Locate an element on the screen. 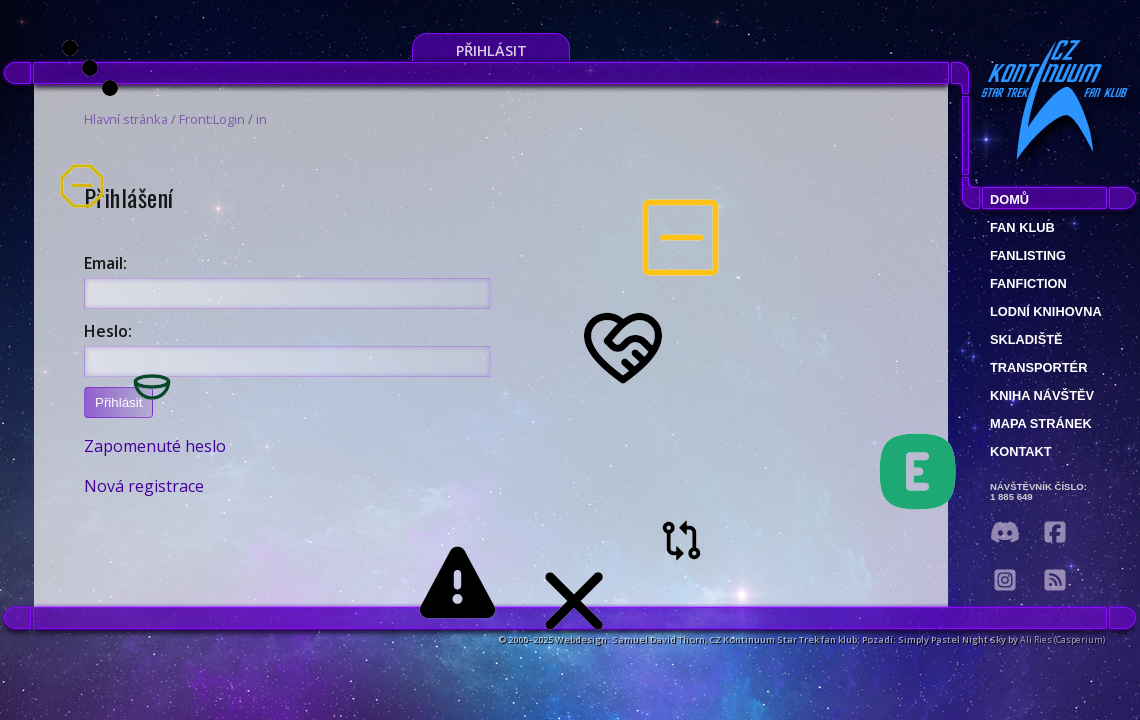  view community code of conduct is located at coordinates (623, 347).